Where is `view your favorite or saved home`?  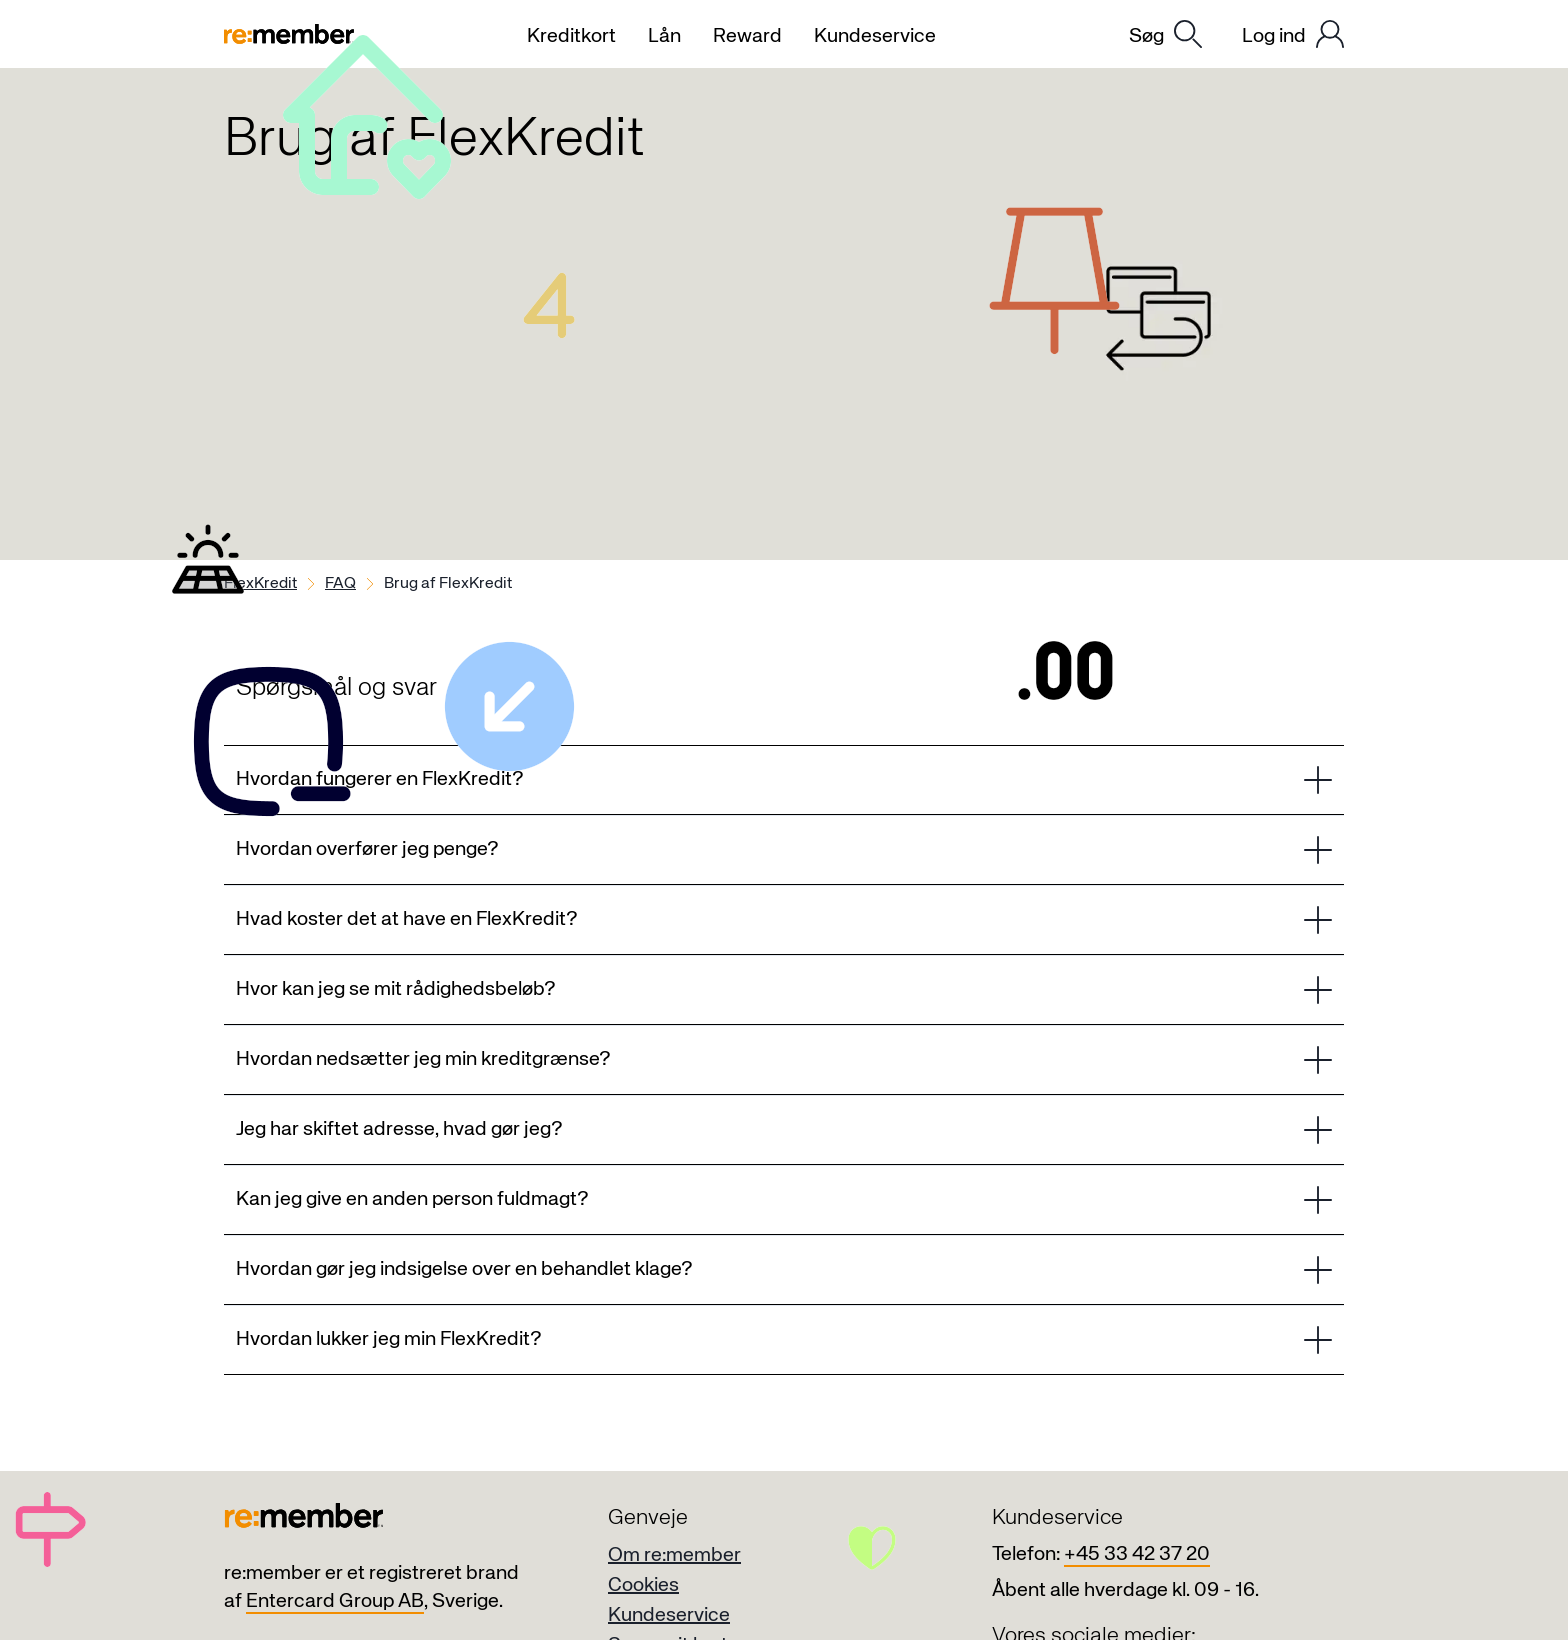 view your favorite or saved home is located at coordinates (363, 115).